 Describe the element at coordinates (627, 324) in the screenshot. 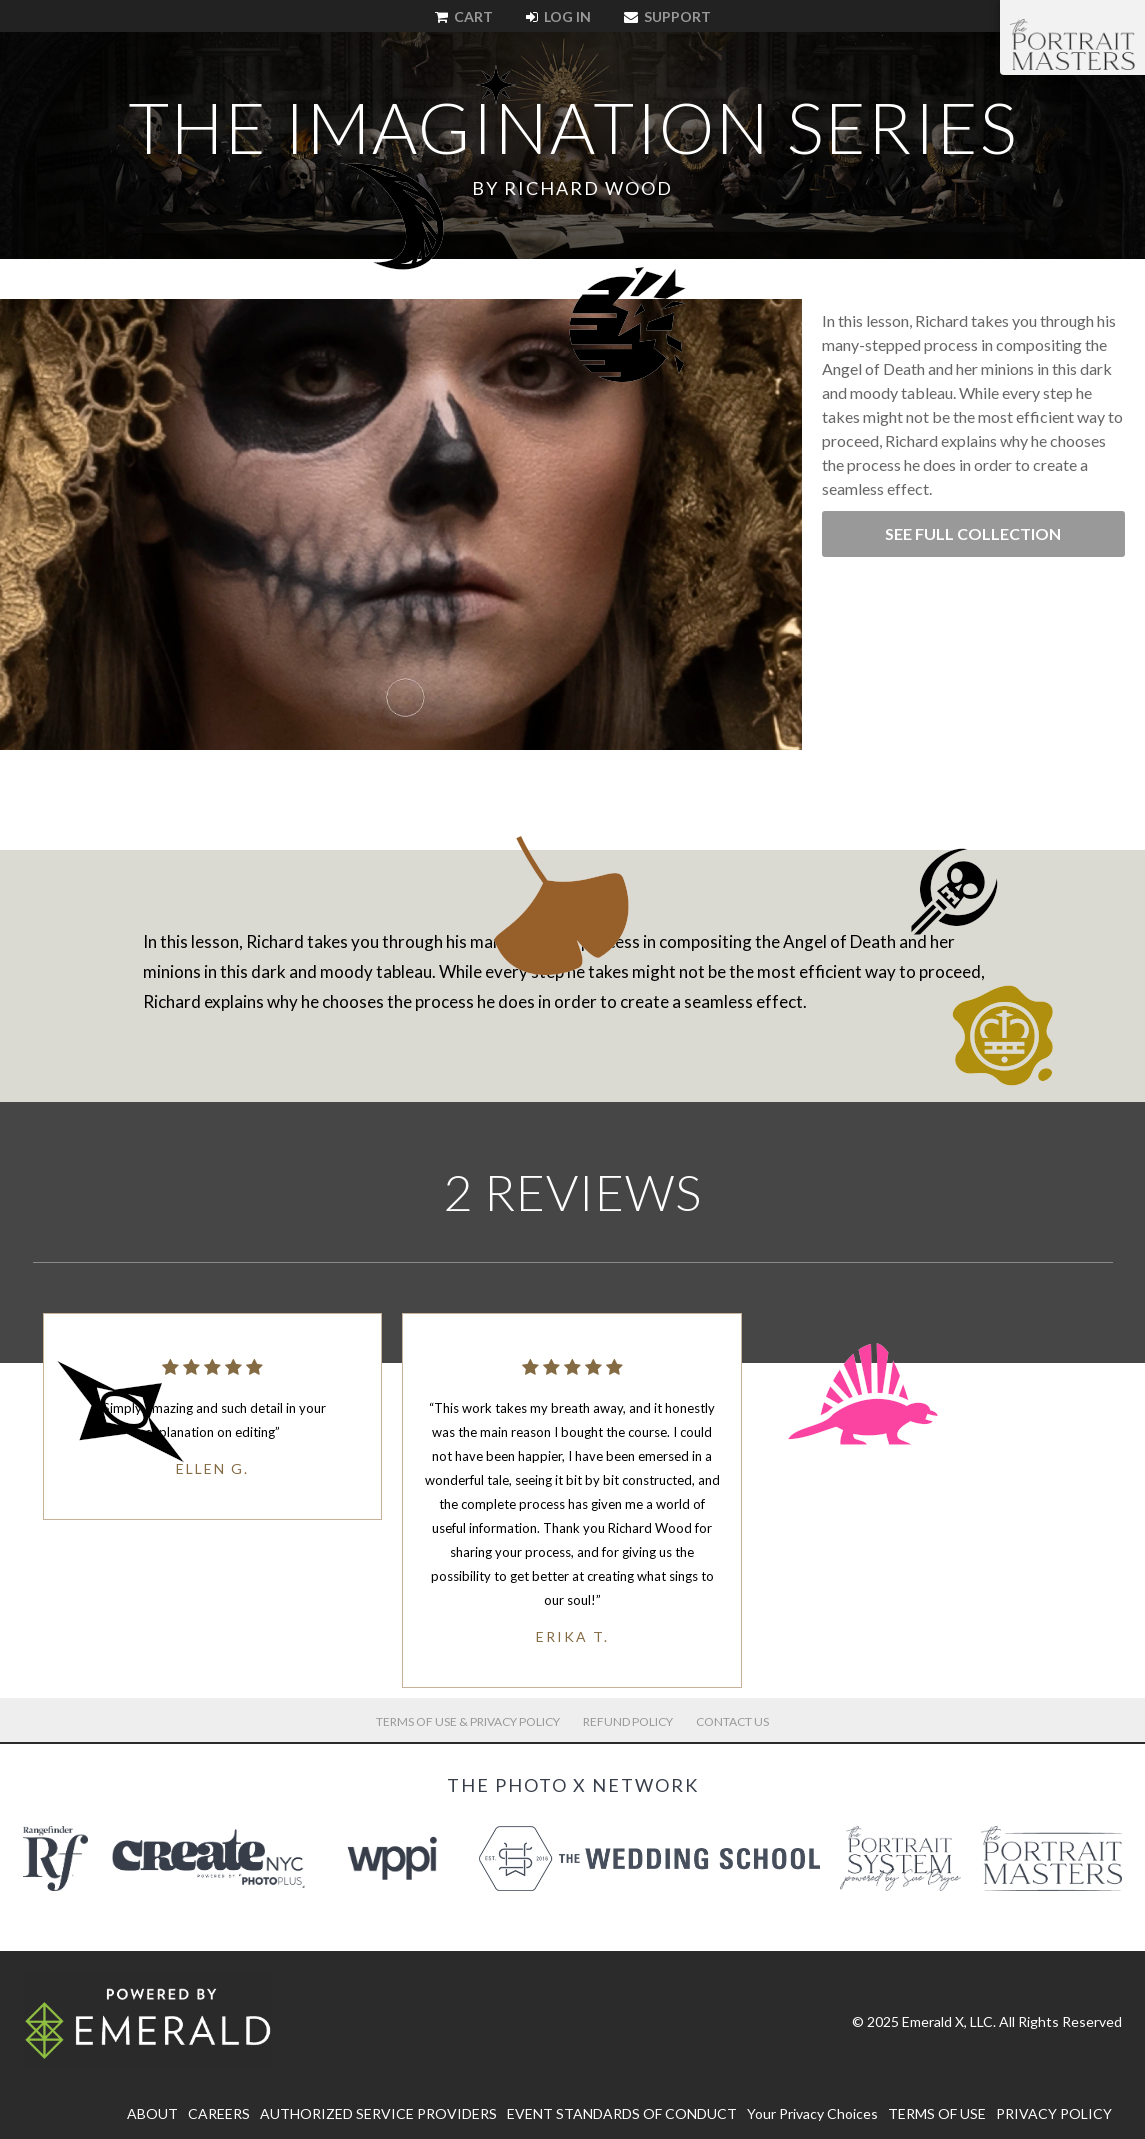

I see `indicates catastrophic event or destruction in gameplay` at that location.